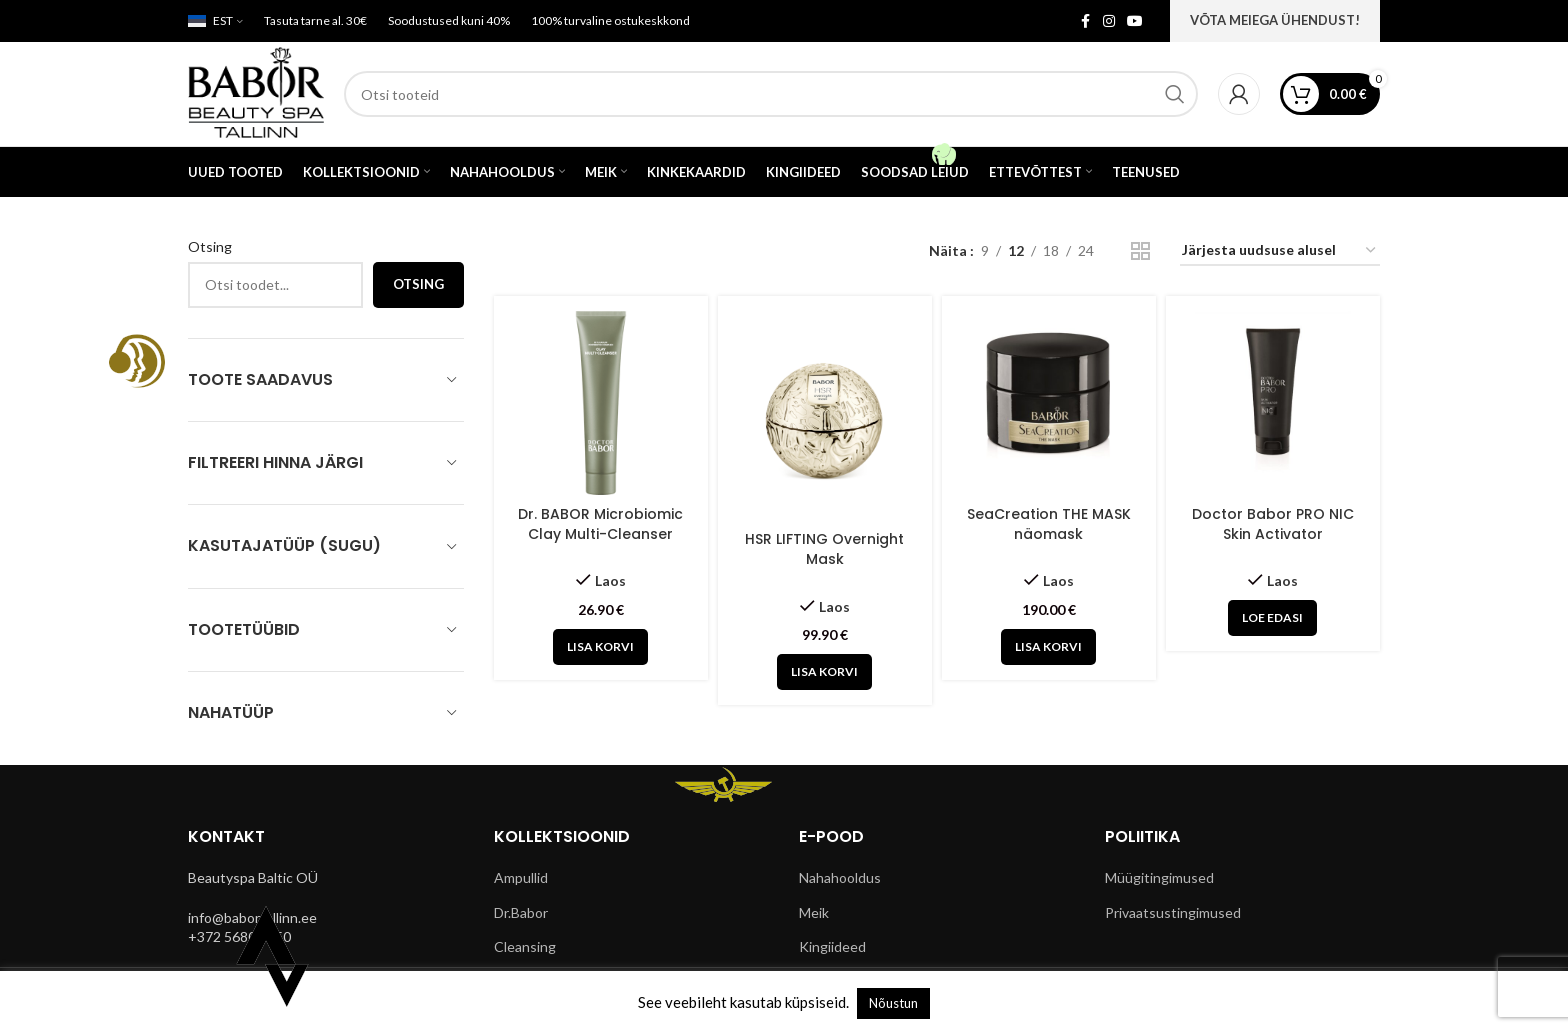 This screenshot has width=1568, height=1031. I want to click on open the Strava app, so click(272, 956).